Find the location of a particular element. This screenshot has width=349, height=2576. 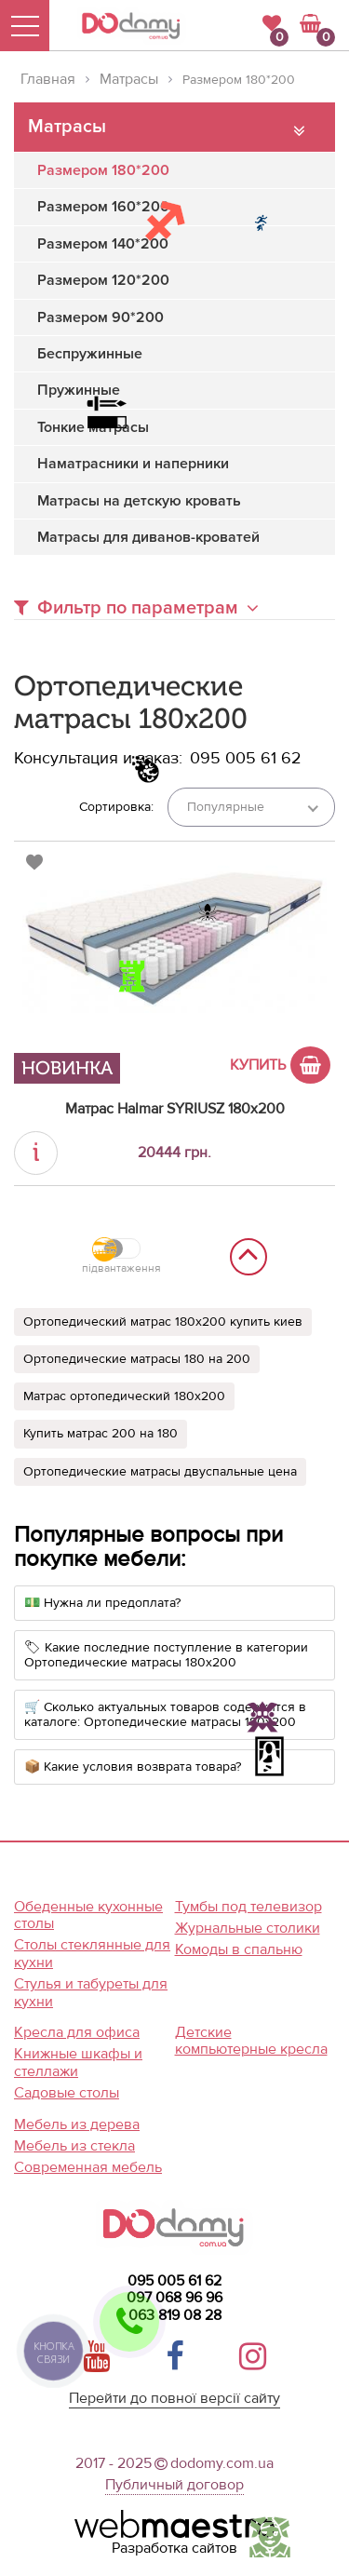

spider enemy or creature in a game interface is located at coordinates (208, 912).